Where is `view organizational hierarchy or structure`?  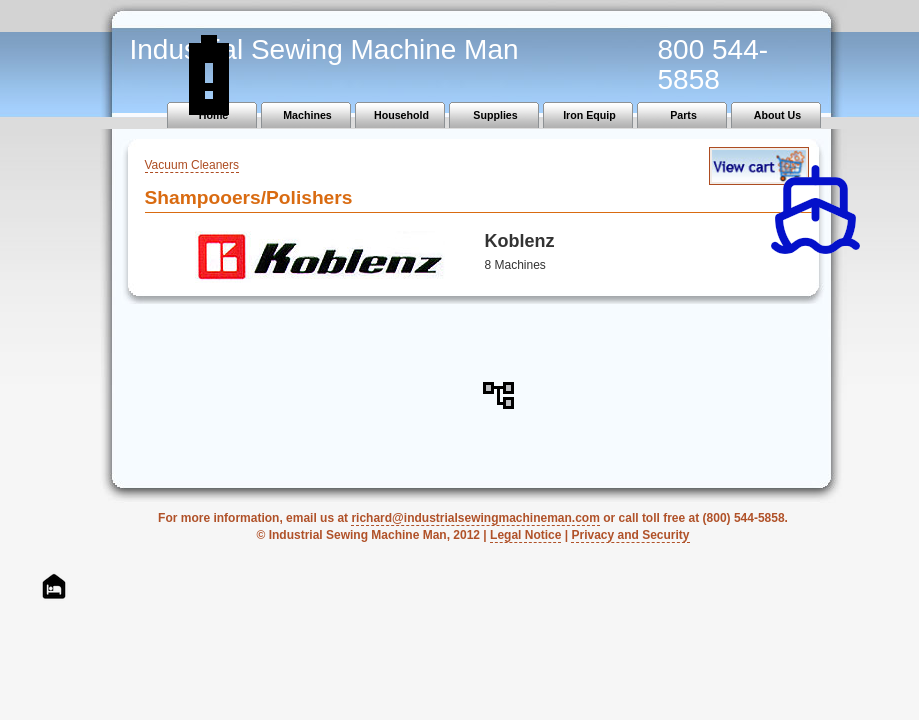 view organizational hierarchy or structure is located at coordinates (498, 395).